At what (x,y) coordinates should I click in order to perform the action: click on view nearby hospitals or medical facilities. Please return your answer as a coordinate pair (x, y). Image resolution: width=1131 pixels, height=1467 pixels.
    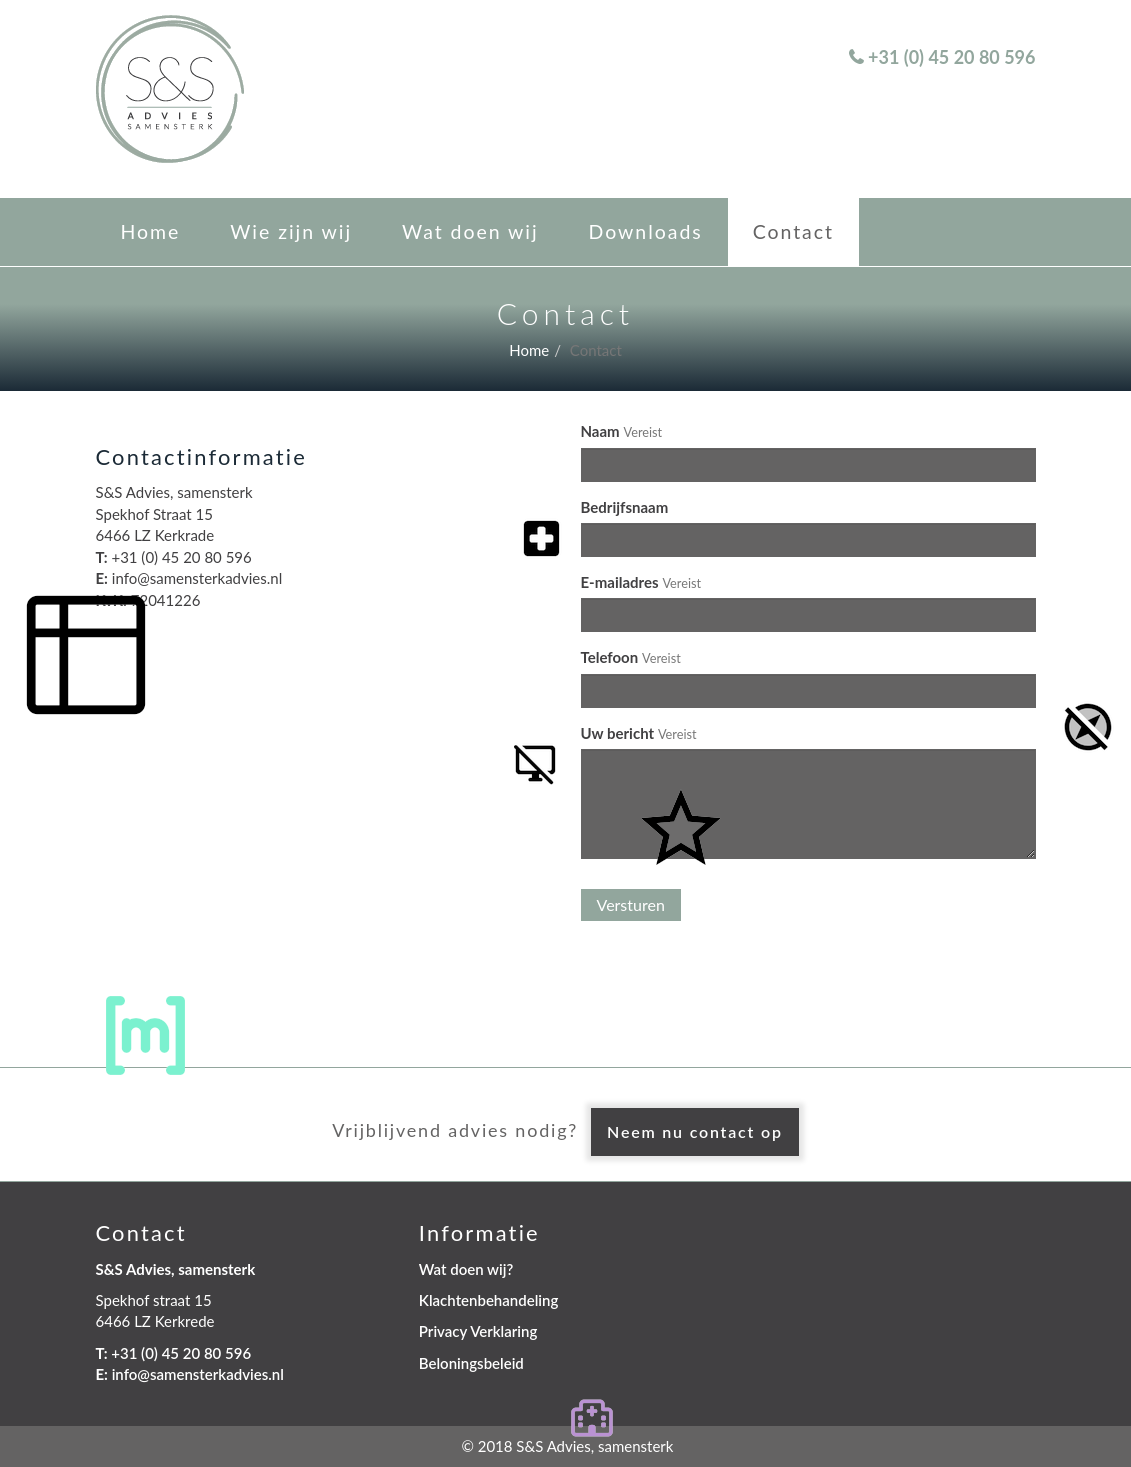
    Looking at the image, I should click on (592, 1418).